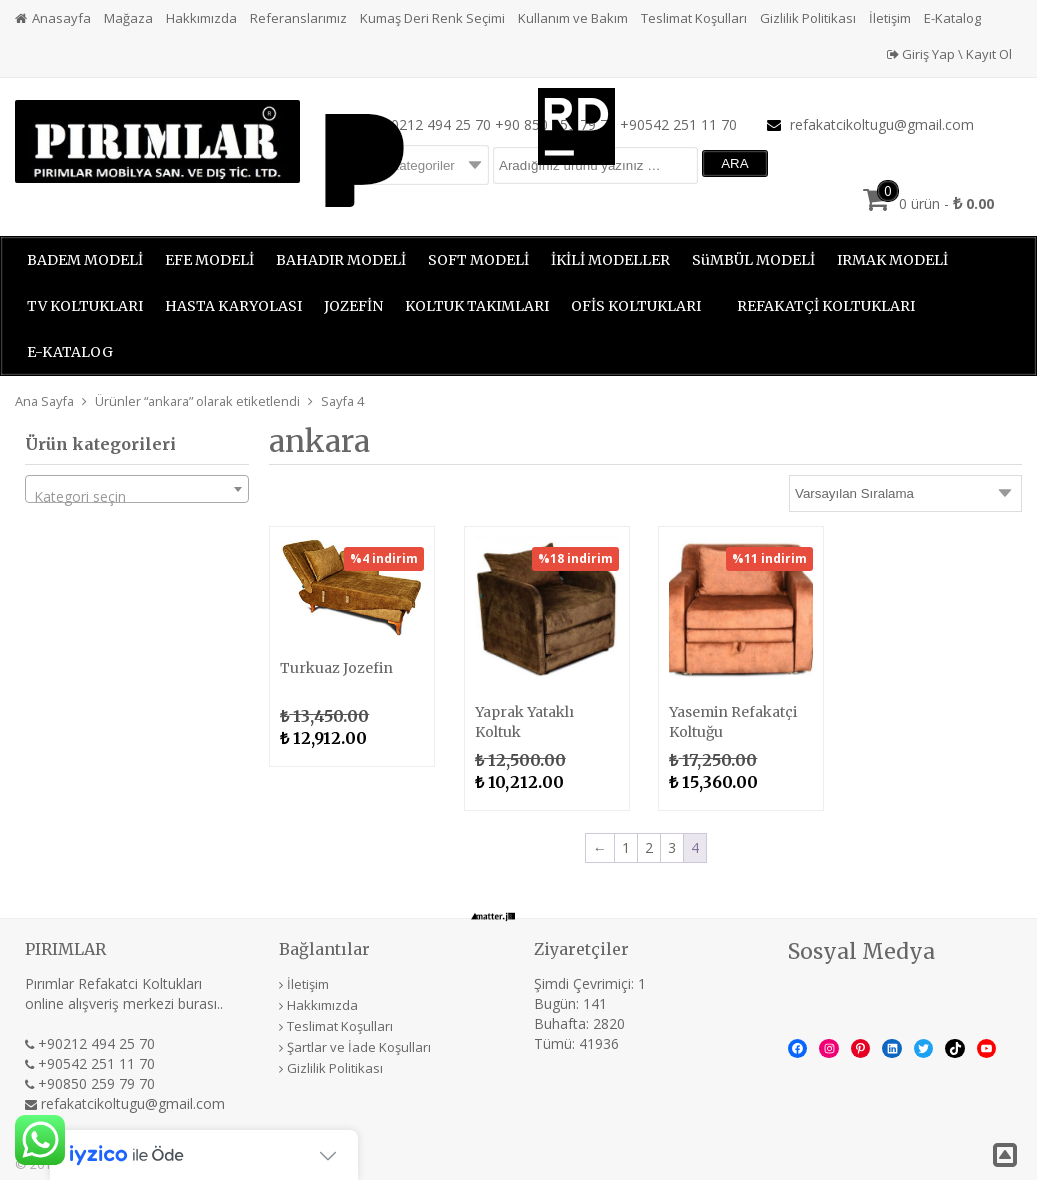 The height and width of the screenshot is (1180, 1037). Describe the element at coordinates (493, 917) in the screenshot. I see `matter.js physics engine library logo` at that location.